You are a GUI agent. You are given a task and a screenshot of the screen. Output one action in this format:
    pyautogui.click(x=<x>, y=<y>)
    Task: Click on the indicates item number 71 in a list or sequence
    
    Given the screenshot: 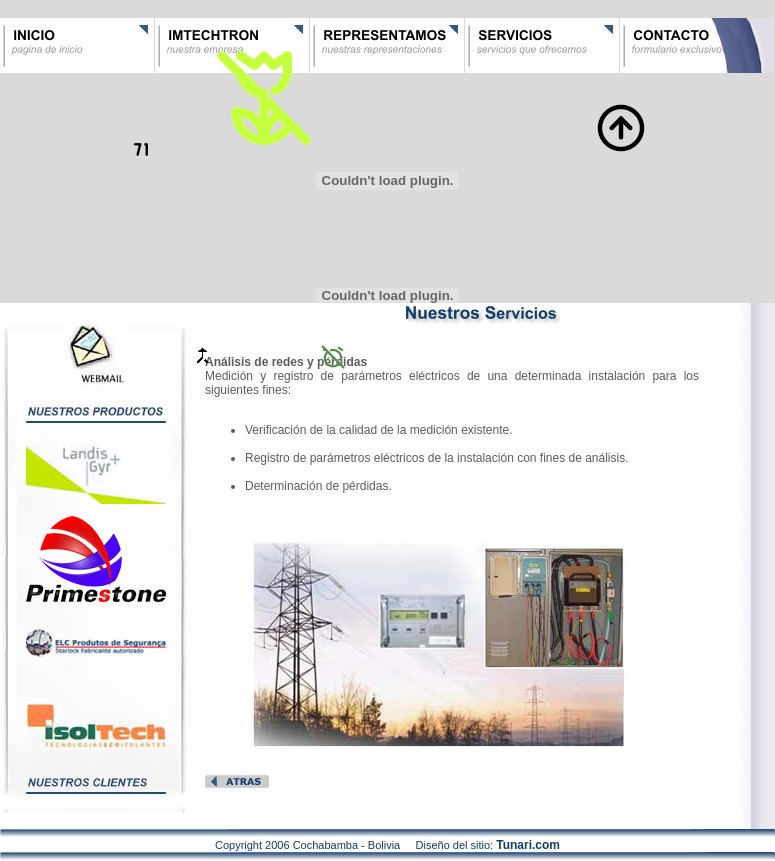 What is the action you would take?
    pyautogui.click(x=141, y=149)
    